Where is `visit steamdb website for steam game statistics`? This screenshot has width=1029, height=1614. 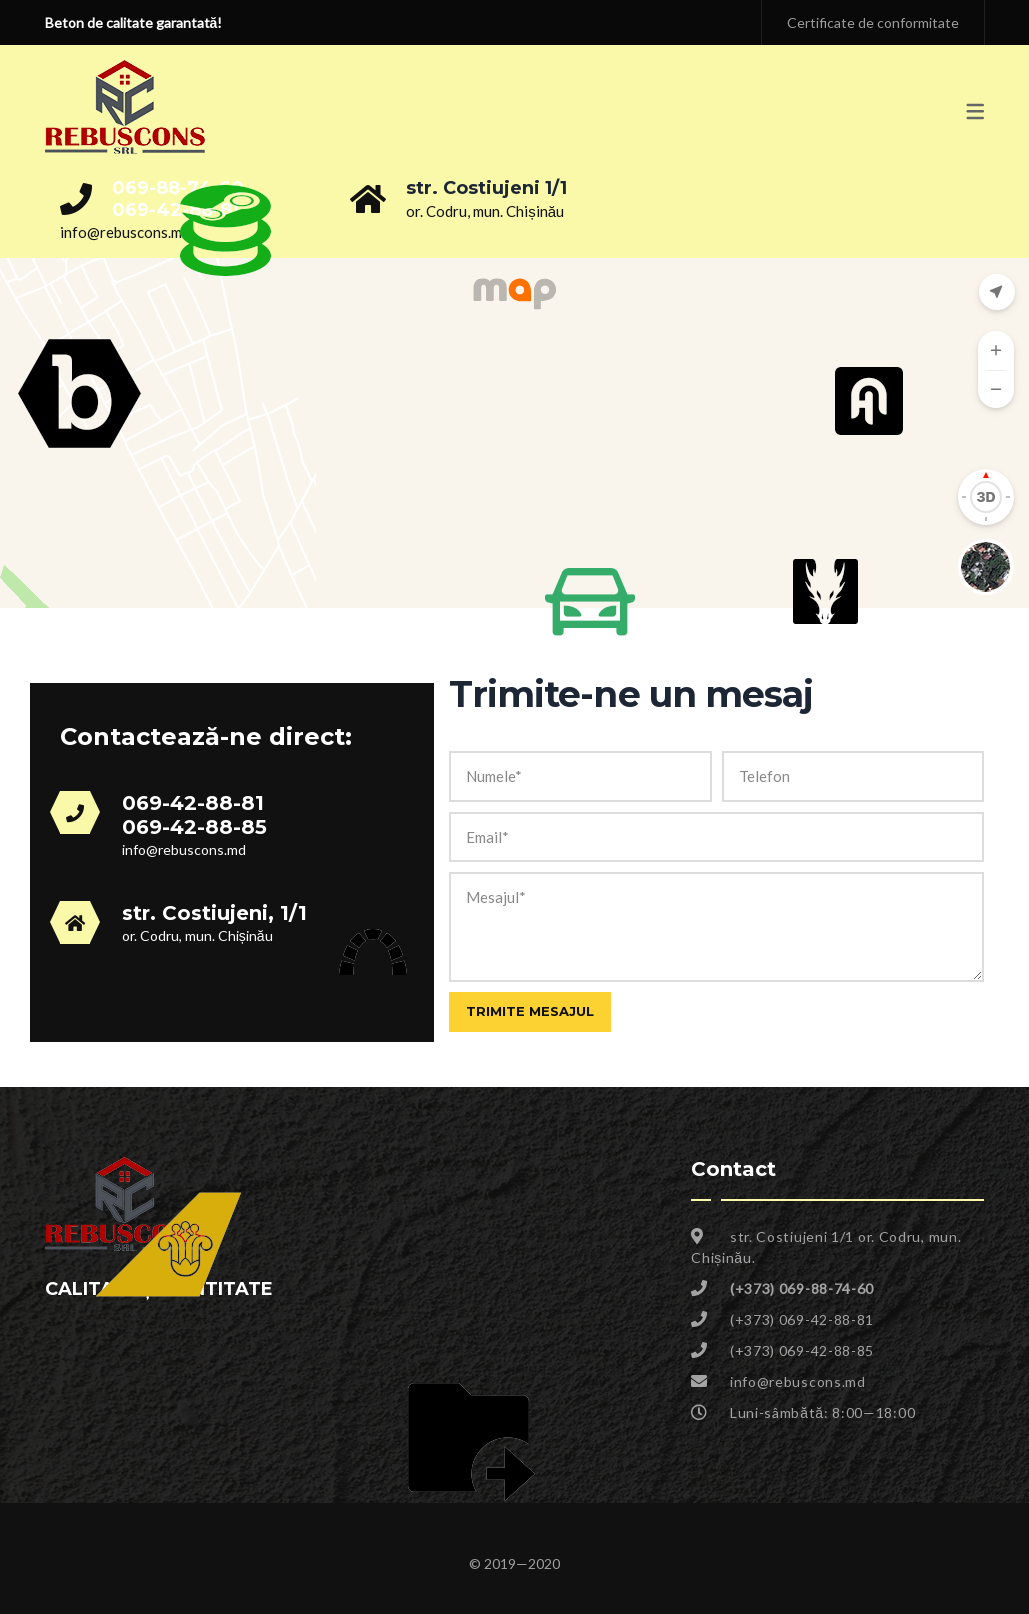 visit steamdb website for steam game statistics is located at coordinates (225, 230).